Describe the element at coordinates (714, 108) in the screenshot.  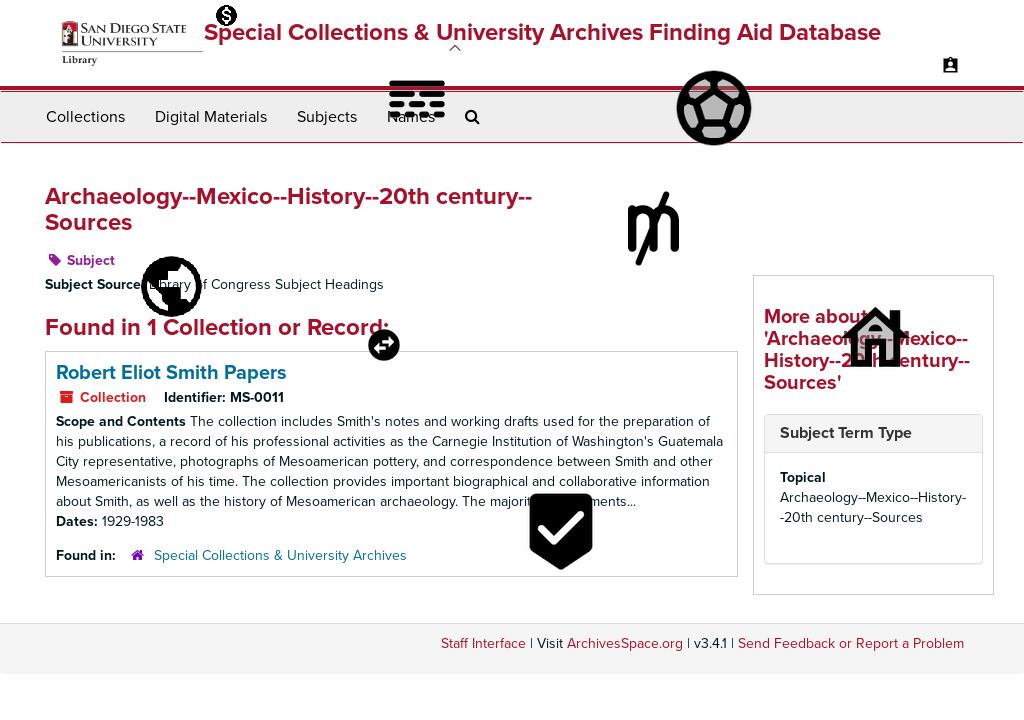
I see `access soccer or football content` at that location.